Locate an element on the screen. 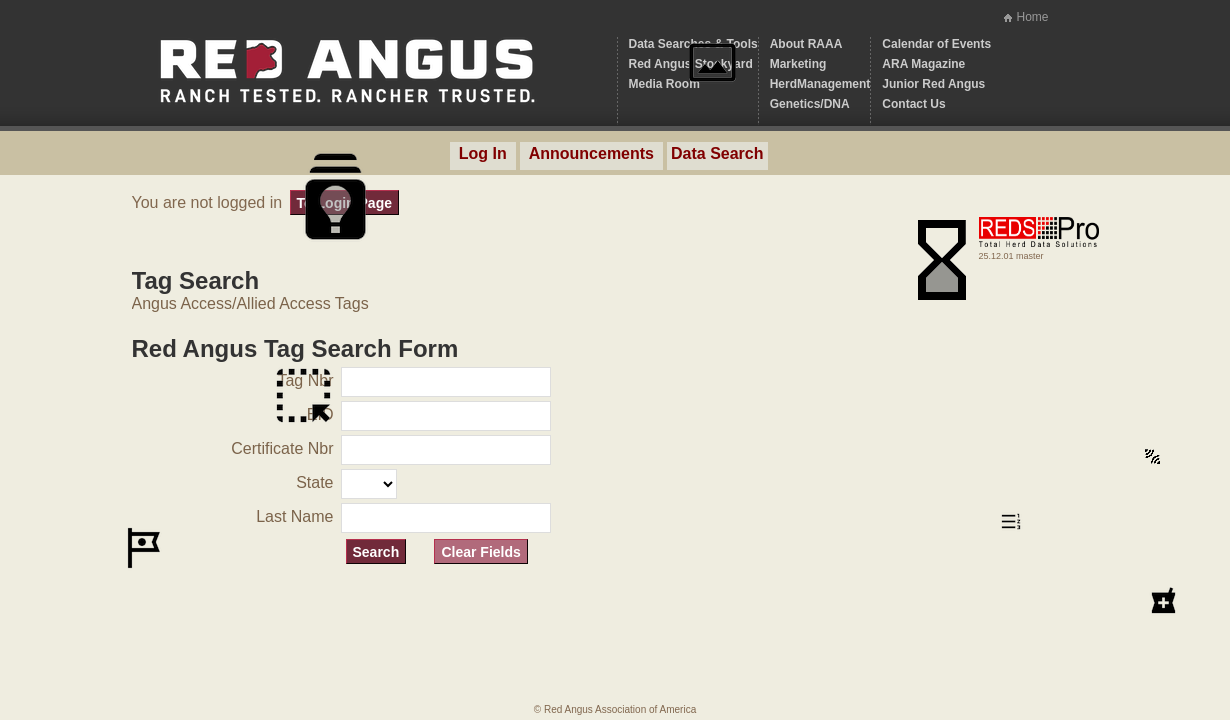  start a guided tour or walkthrough is located at coordinates (142, 548).